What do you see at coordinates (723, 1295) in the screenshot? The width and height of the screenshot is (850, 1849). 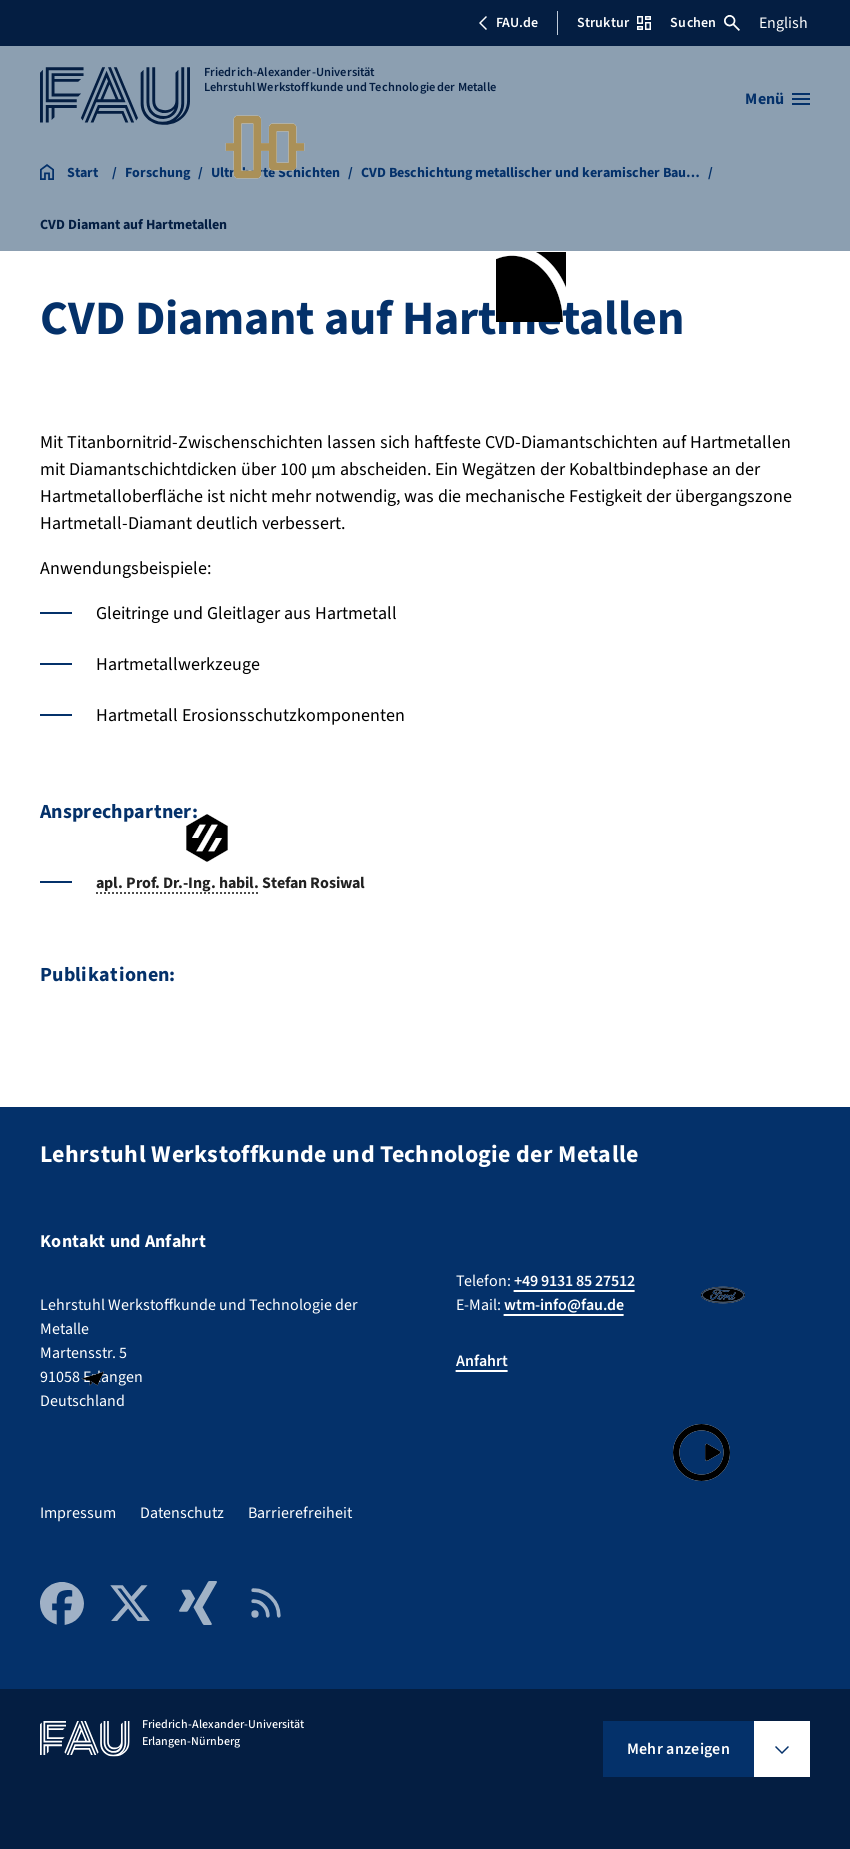 I see `Ford brand or dealership app` at bounding box center [723, 1295].